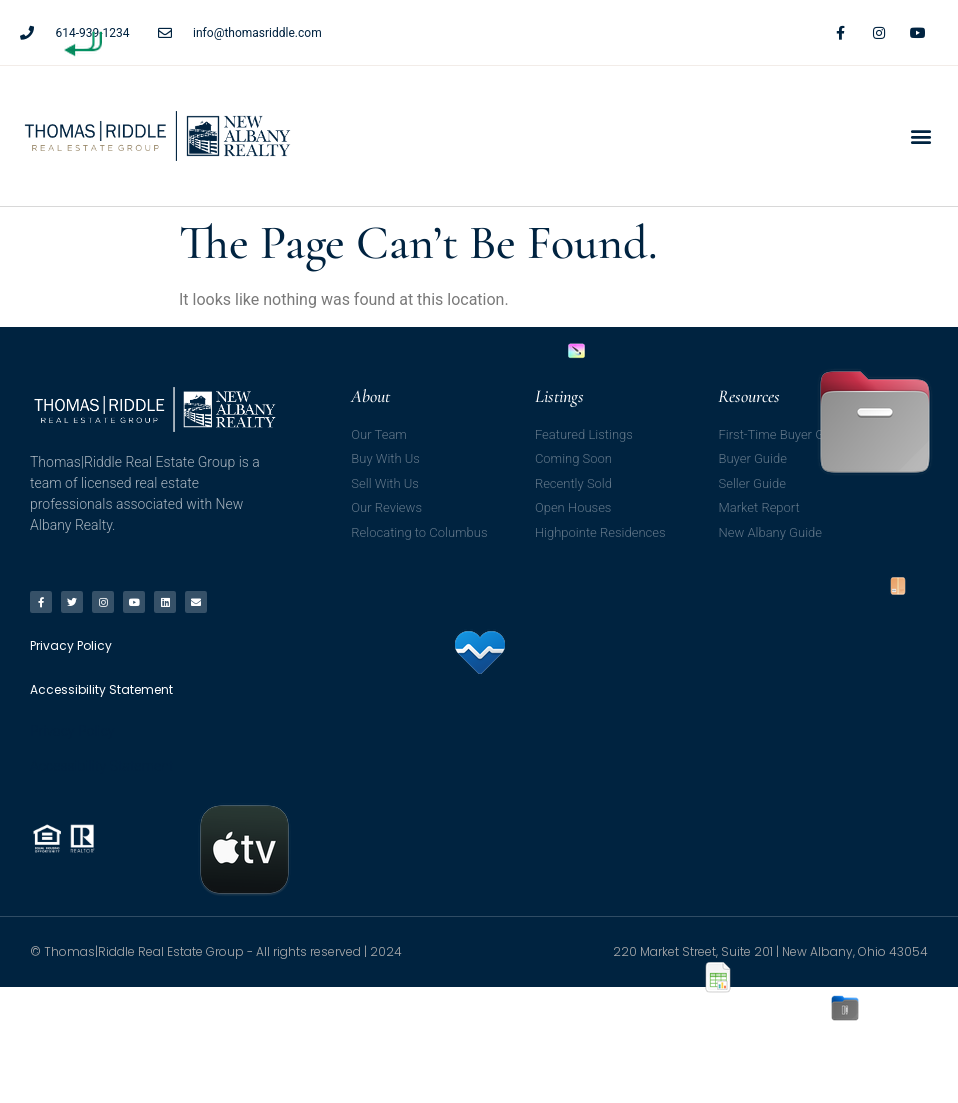 The height and width of the screenshot is (1103, 958). What do you see at coordinates (875, 422) in the screenshot?
I see `open the file manager application` at bounding box center [875, 422].